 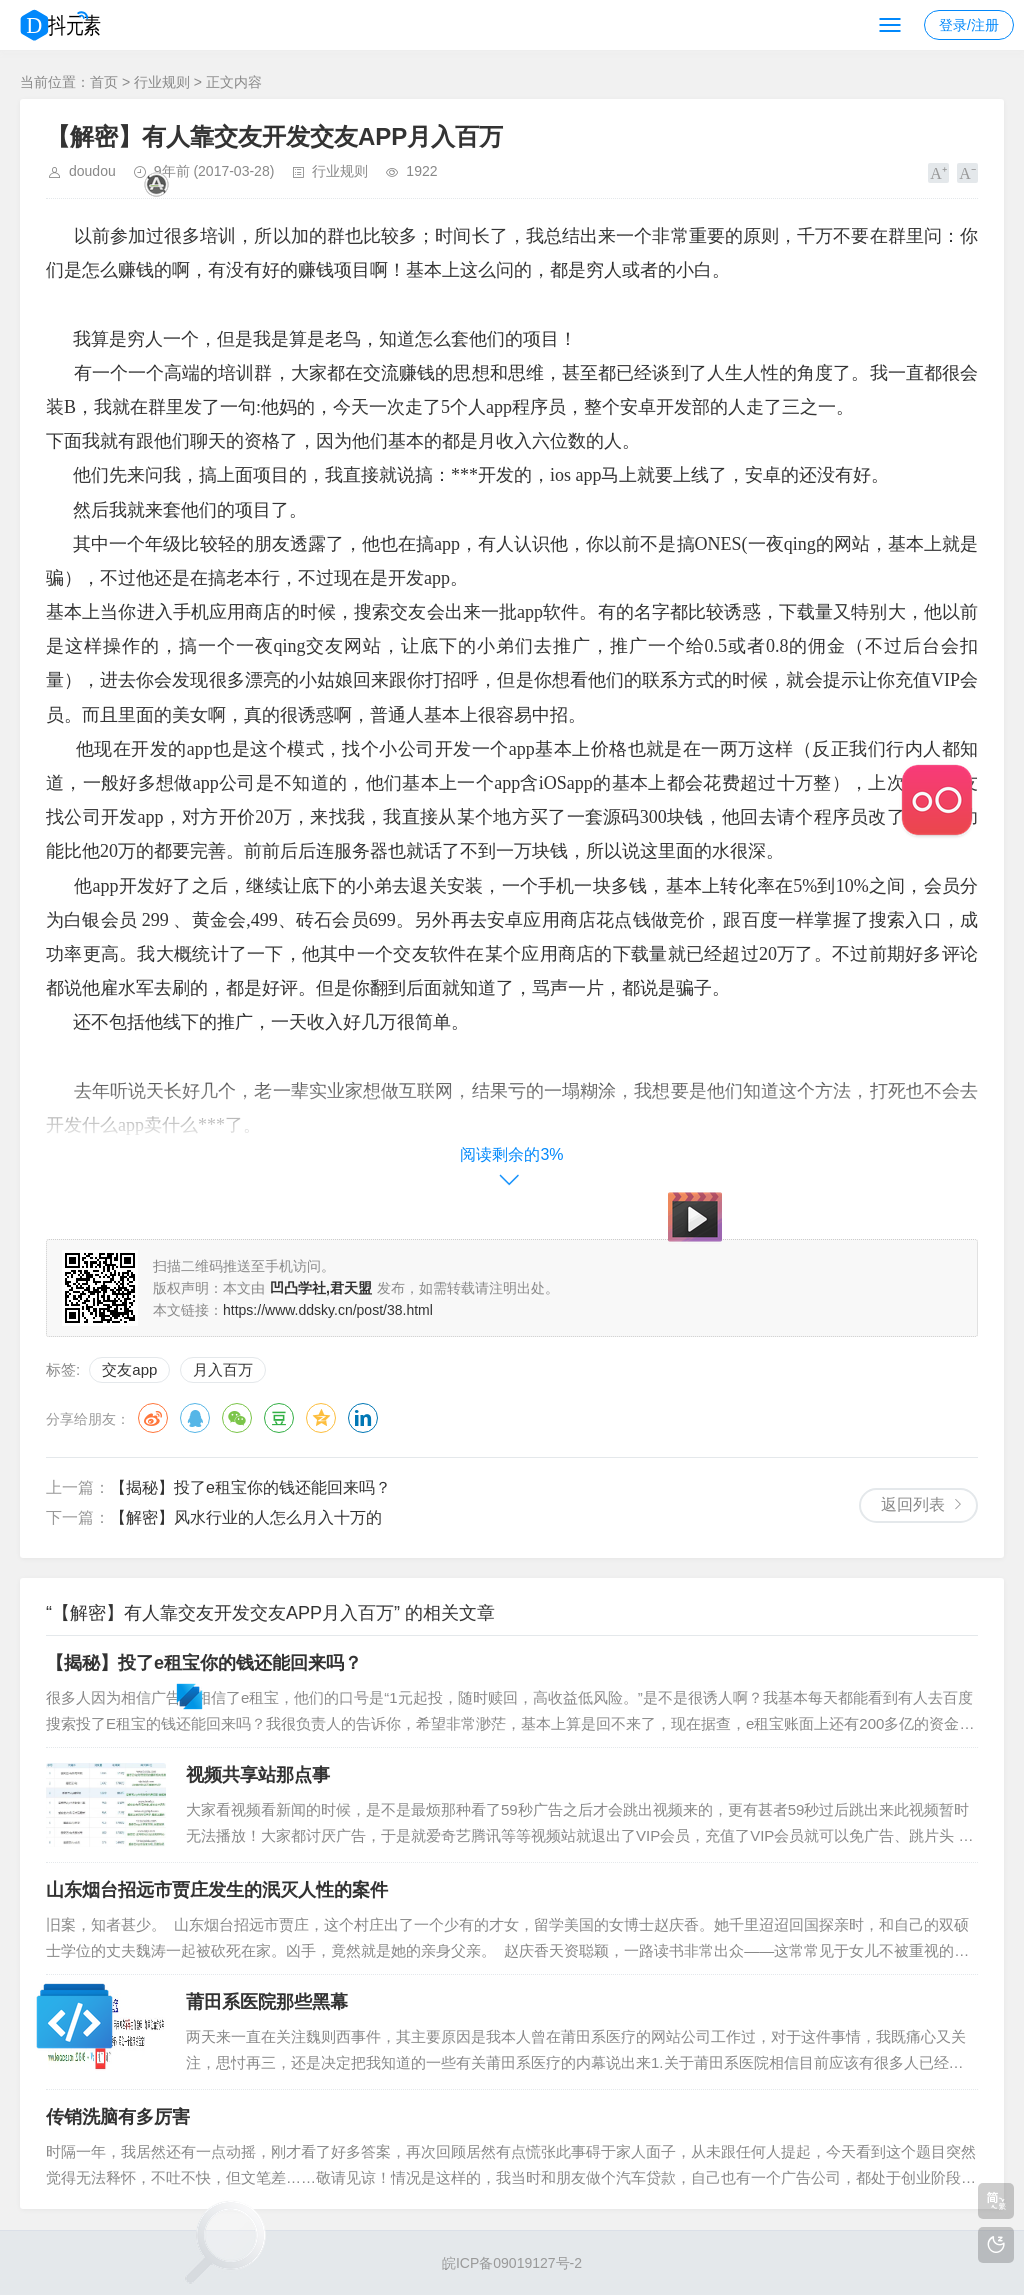 I want to click on open the tv or video streaming app, so click(x=695, y=1217).